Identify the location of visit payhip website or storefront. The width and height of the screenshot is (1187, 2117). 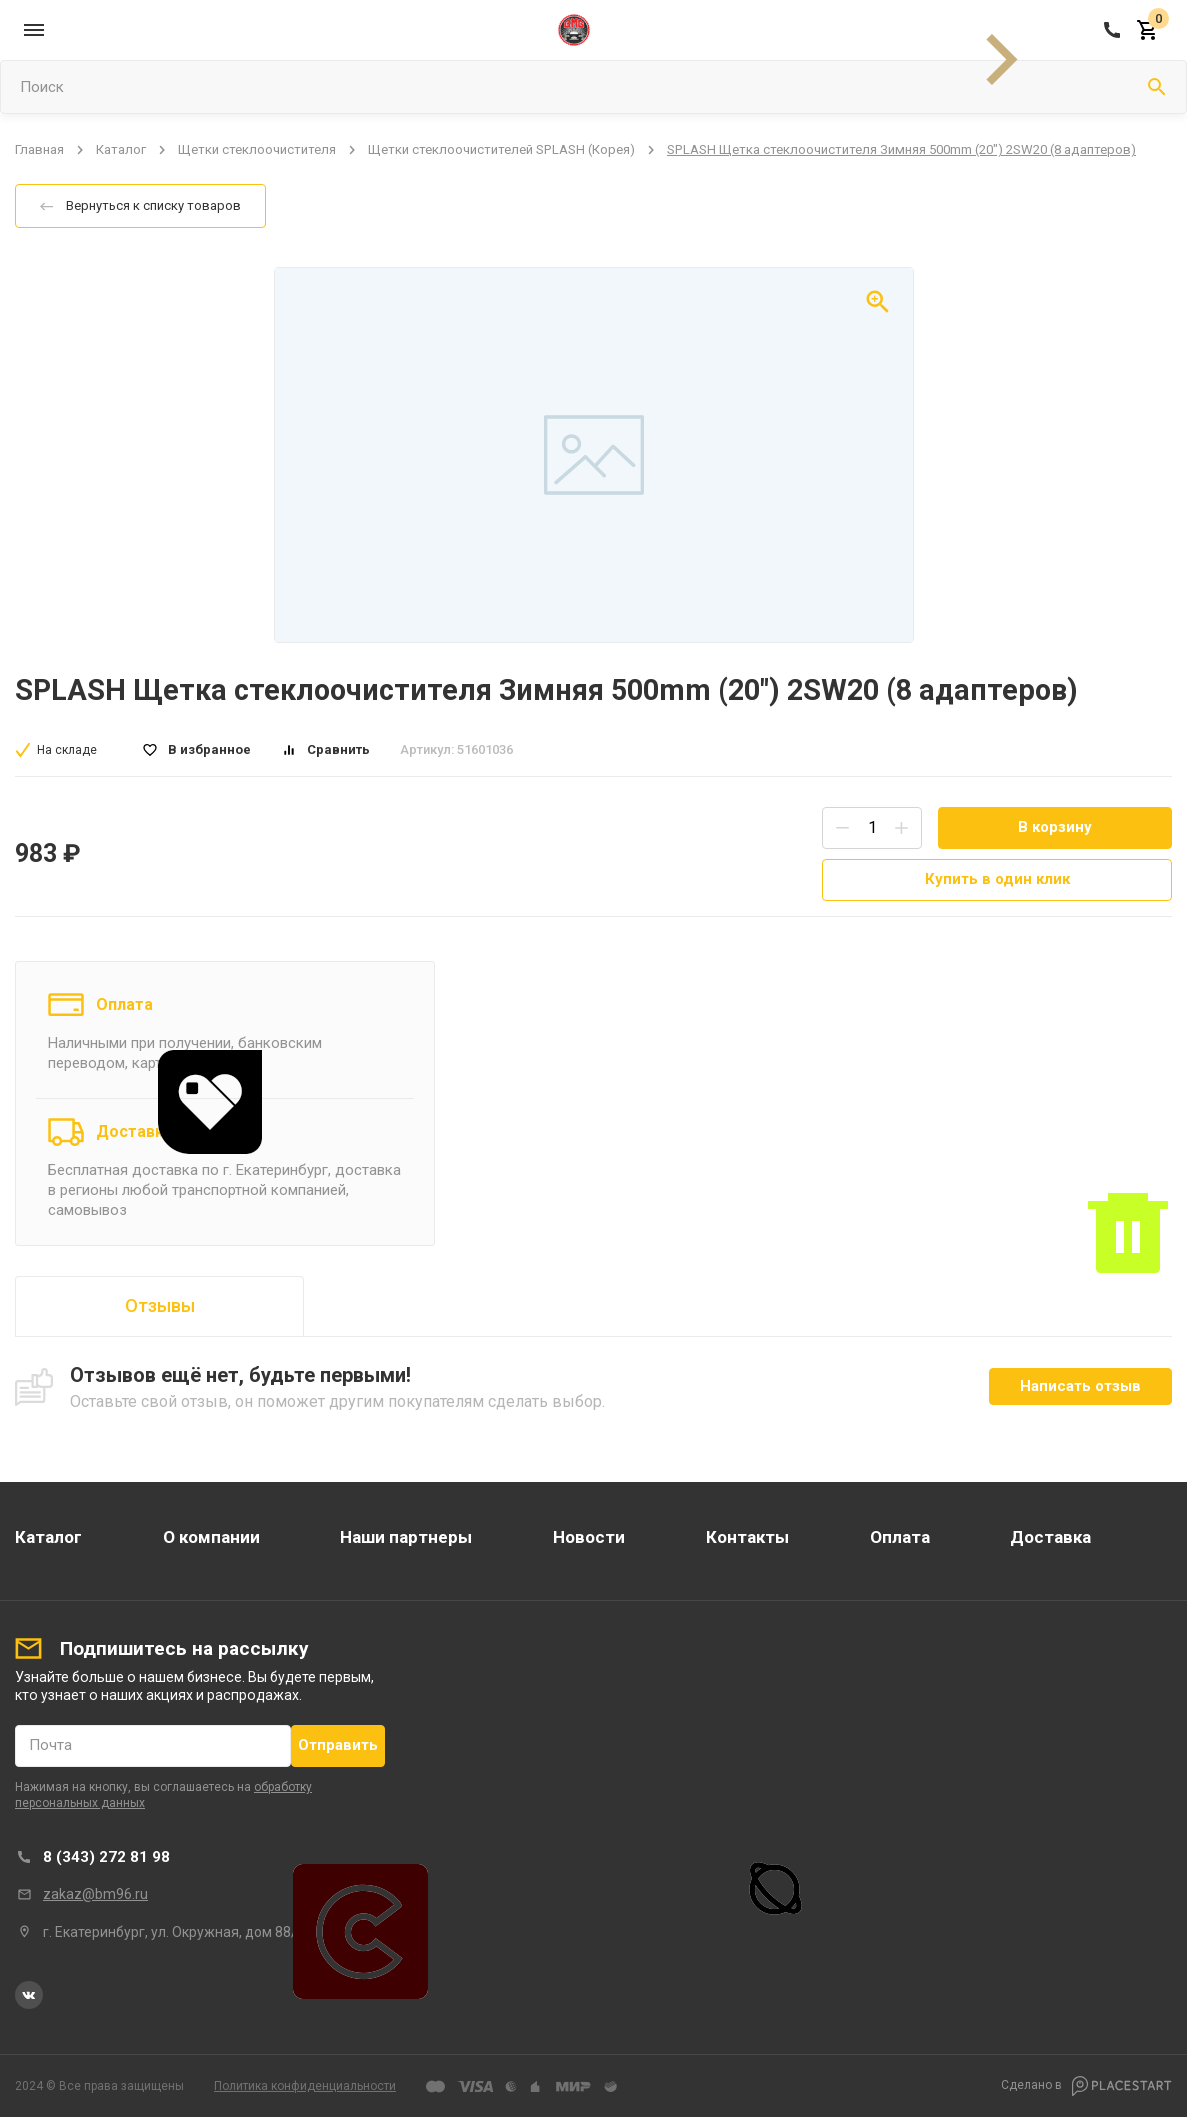
(210, 1102).